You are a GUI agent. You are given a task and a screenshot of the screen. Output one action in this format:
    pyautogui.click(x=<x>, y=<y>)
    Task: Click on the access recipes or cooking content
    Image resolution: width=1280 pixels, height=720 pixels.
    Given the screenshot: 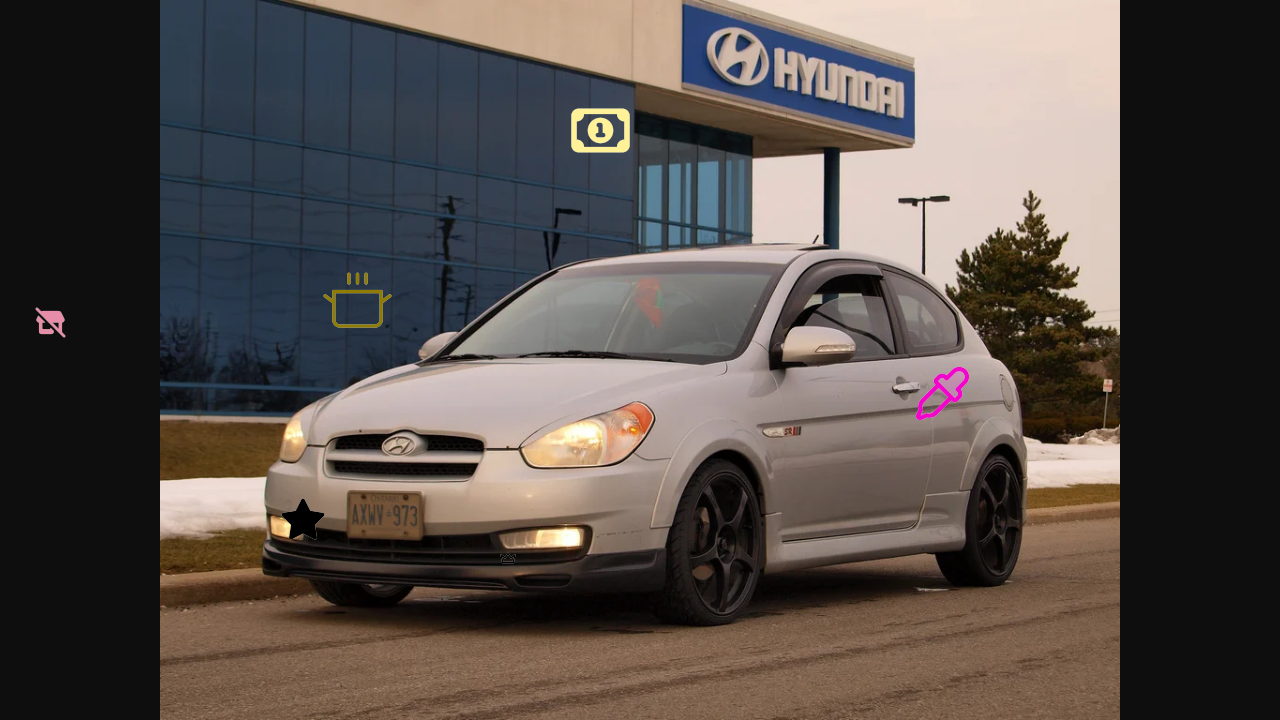 What is the action you would take?
    pyautogui.click(x=357, y=304)
    